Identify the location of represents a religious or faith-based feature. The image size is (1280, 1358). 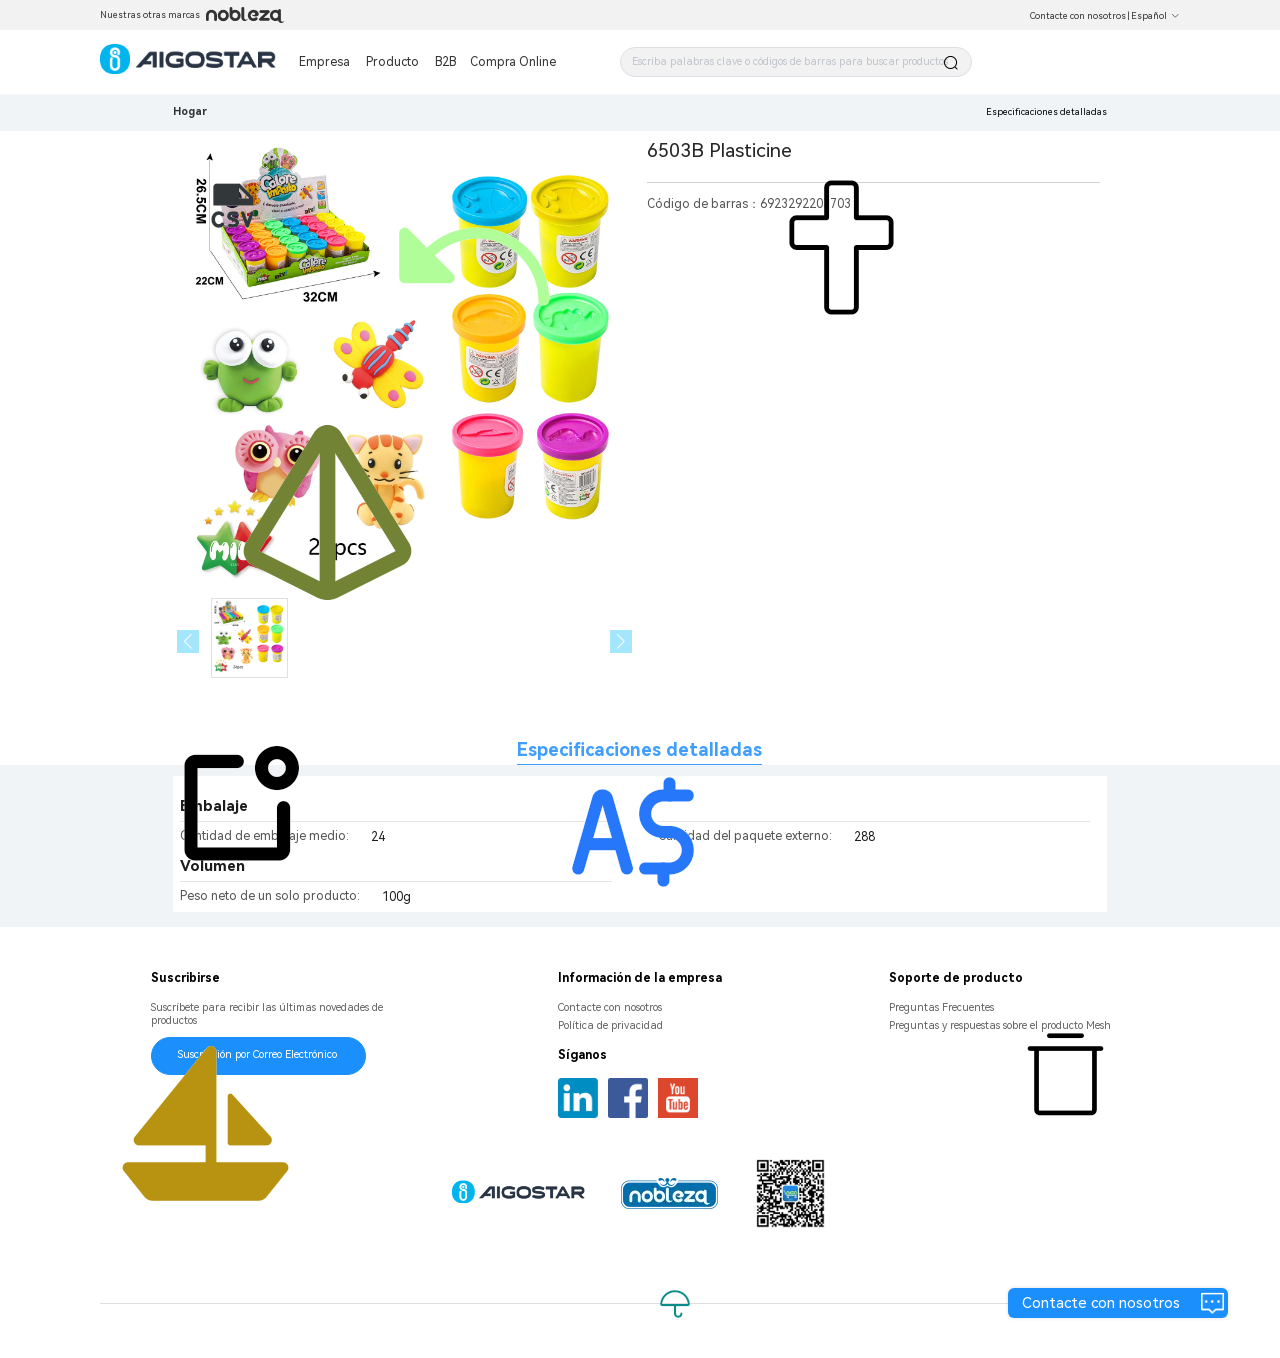
(841, 247).